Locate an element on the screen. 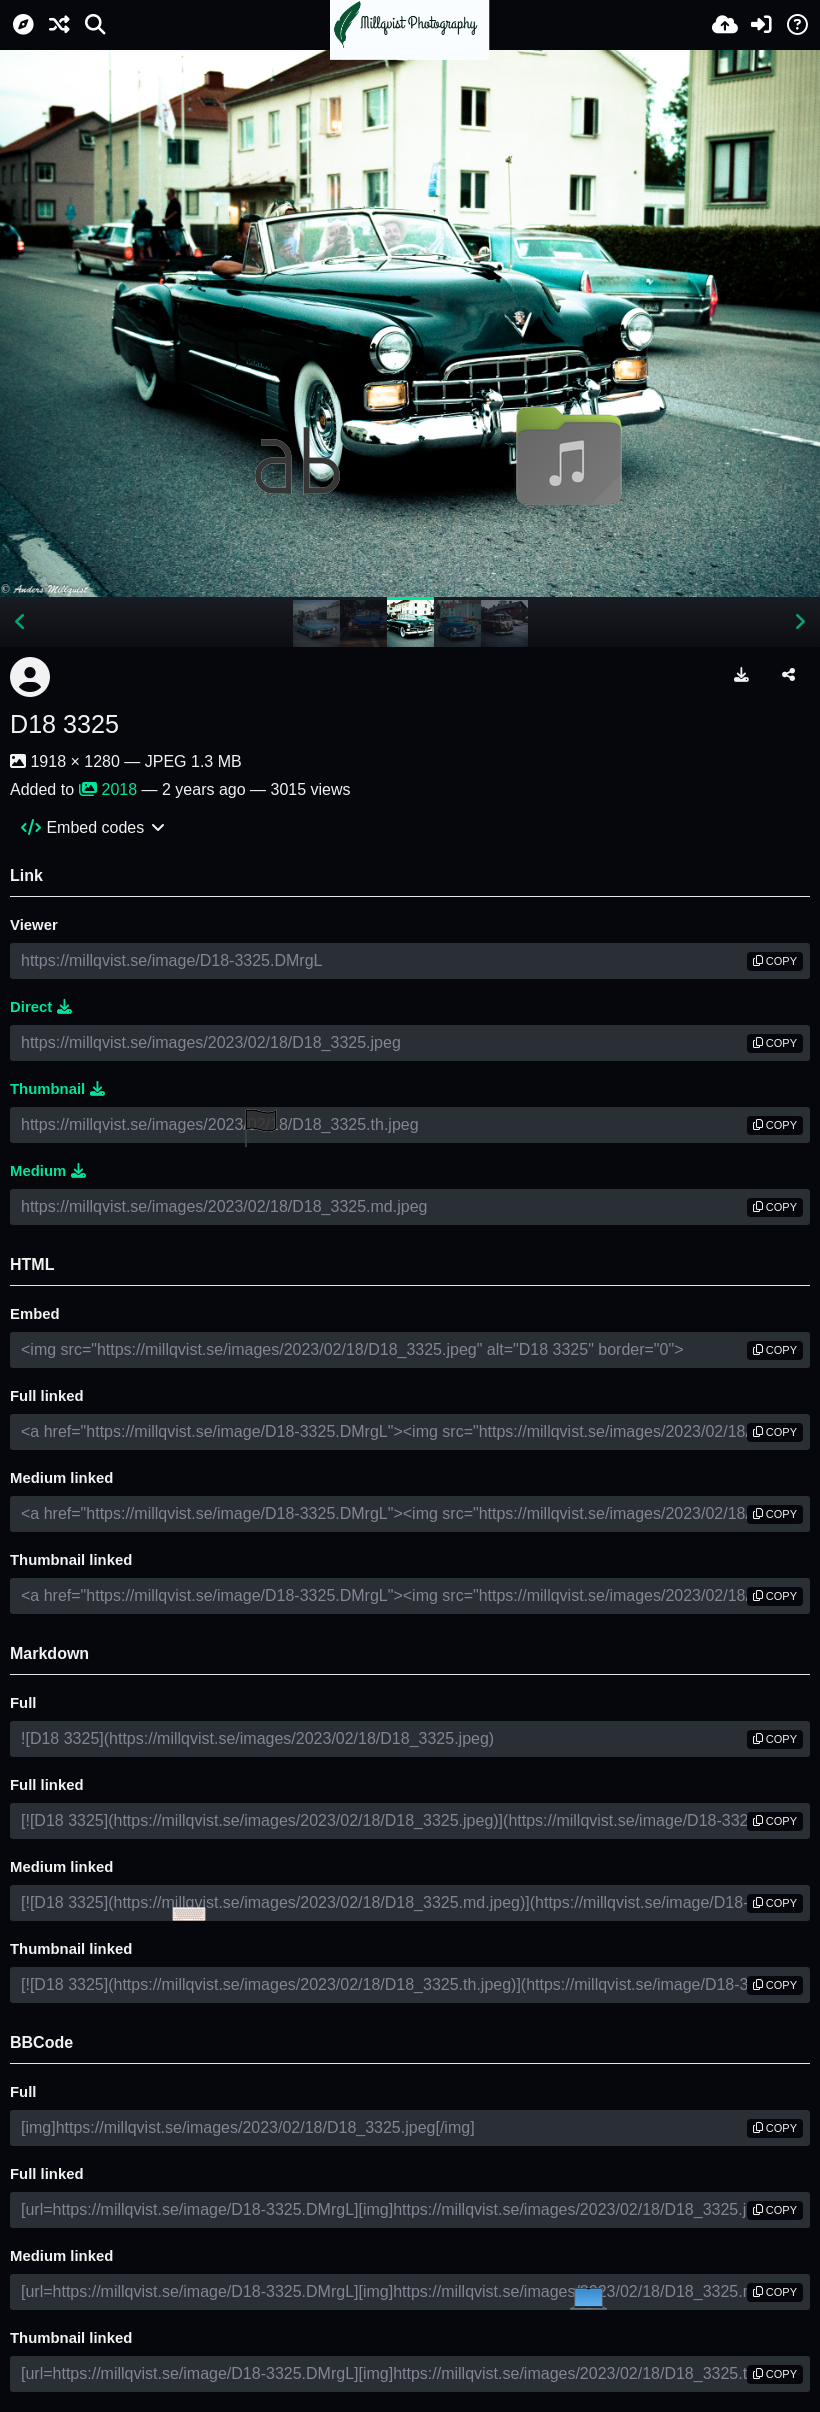 This screenshot has height=2412, width=820. connect a bluetooth keyboard is located at coordinates (189, 1914).